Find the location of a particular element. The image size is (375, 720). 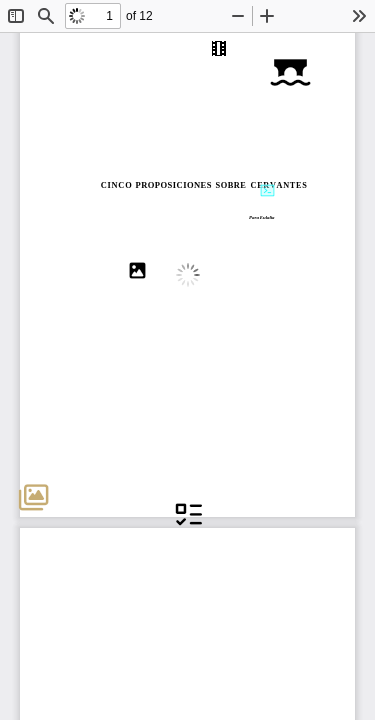

browse local movie theaters is located at coordinates (218, 48).